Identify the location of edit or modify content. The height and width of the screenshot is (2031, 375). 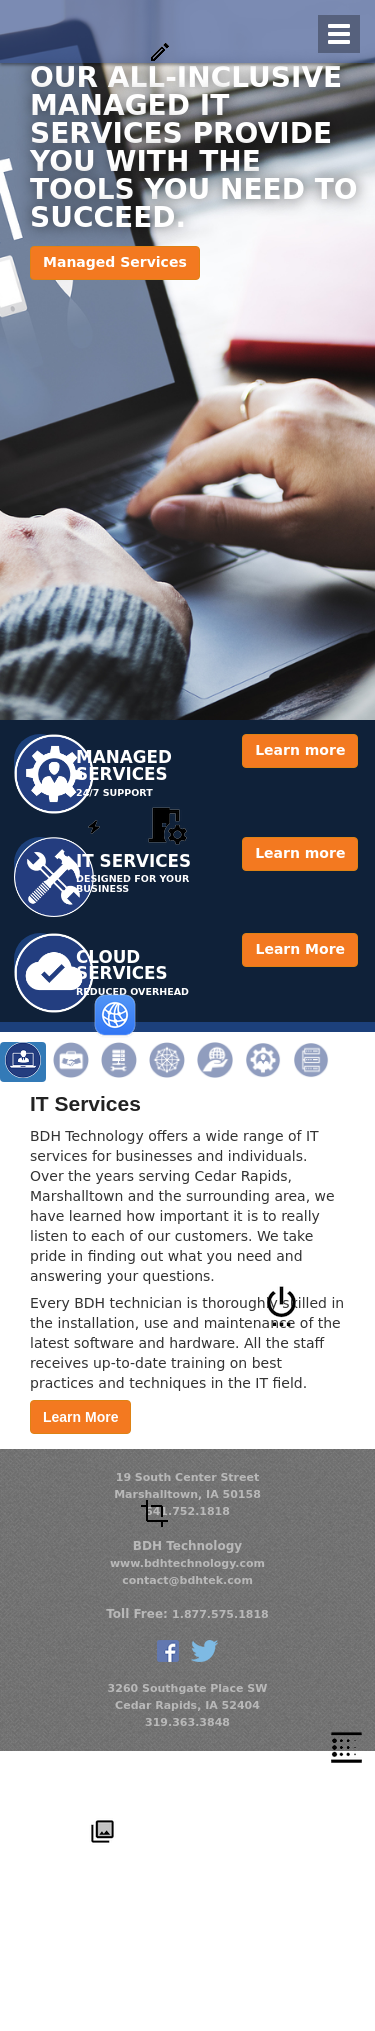
(160, 52).